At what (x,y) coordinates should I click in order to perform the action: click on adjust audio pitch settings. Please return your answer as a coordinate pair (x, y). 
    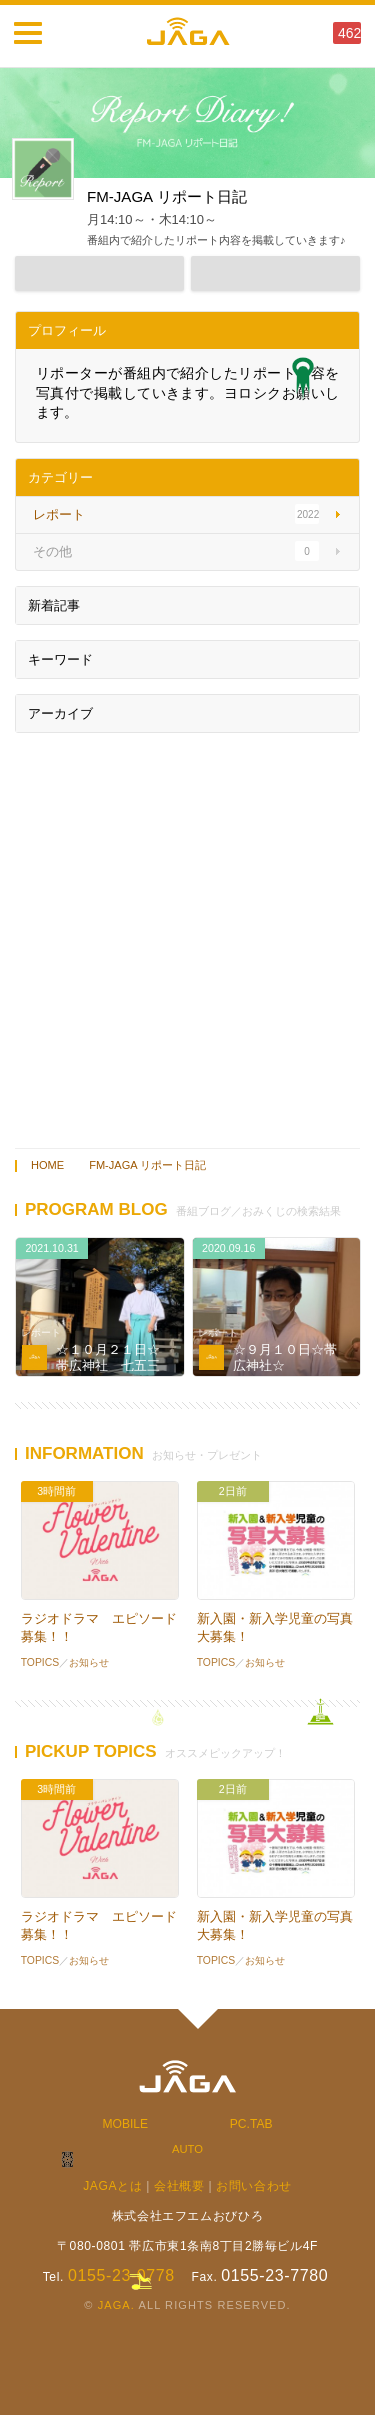
    Looking at the image, I should click on (140, 2281).